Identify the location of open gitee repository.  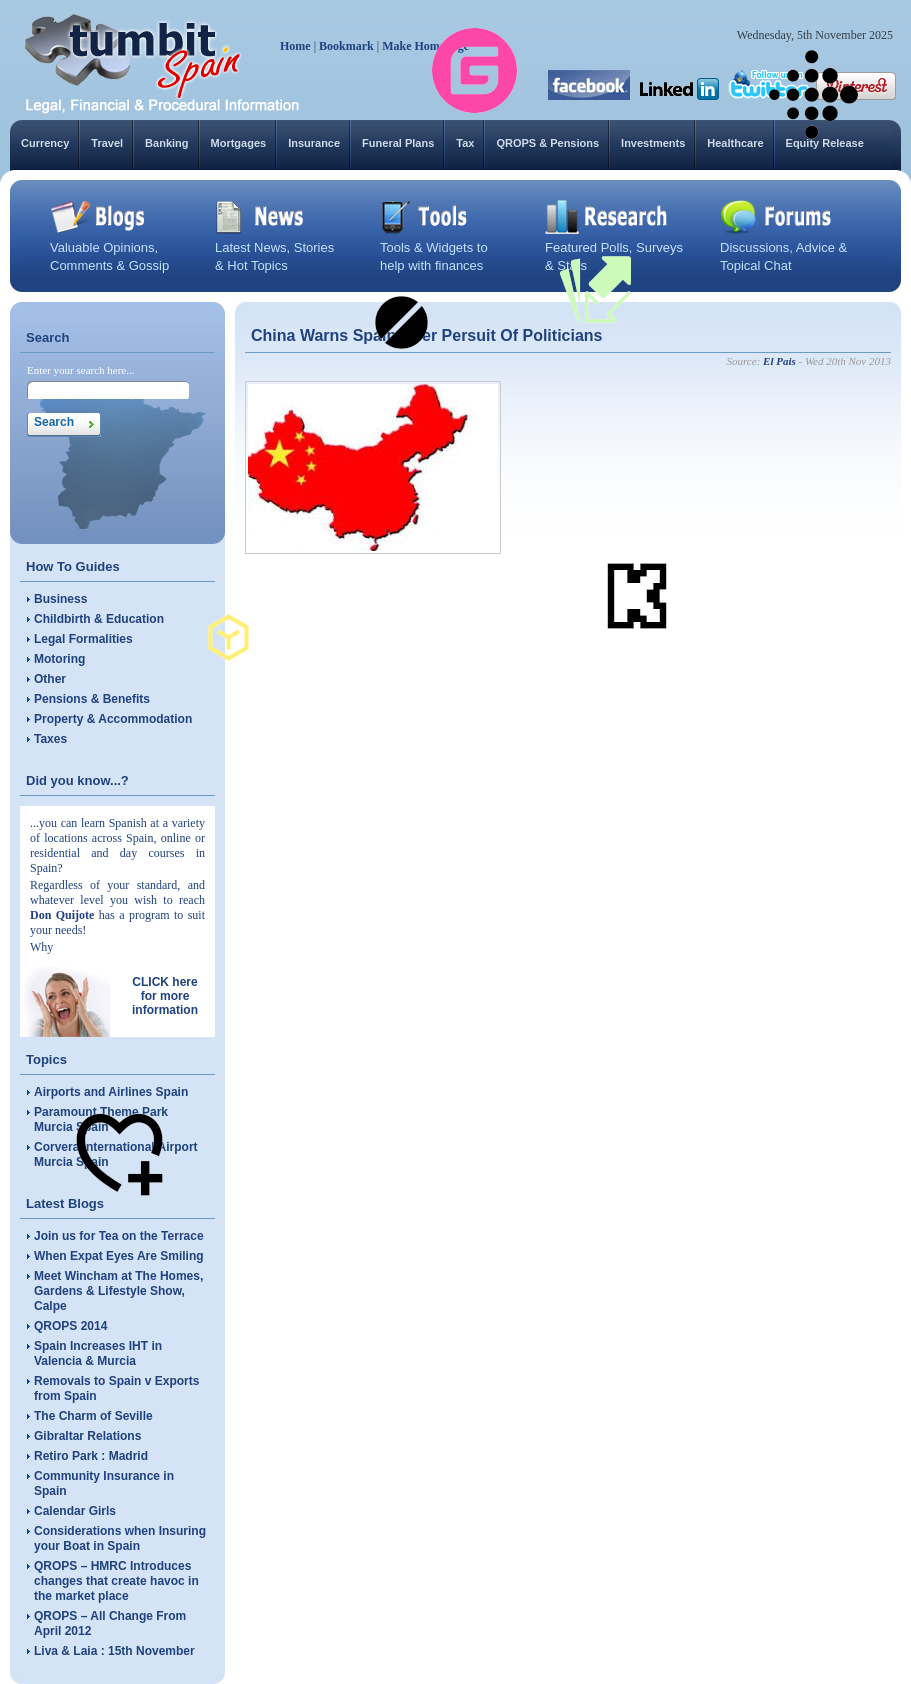
(474, 70).